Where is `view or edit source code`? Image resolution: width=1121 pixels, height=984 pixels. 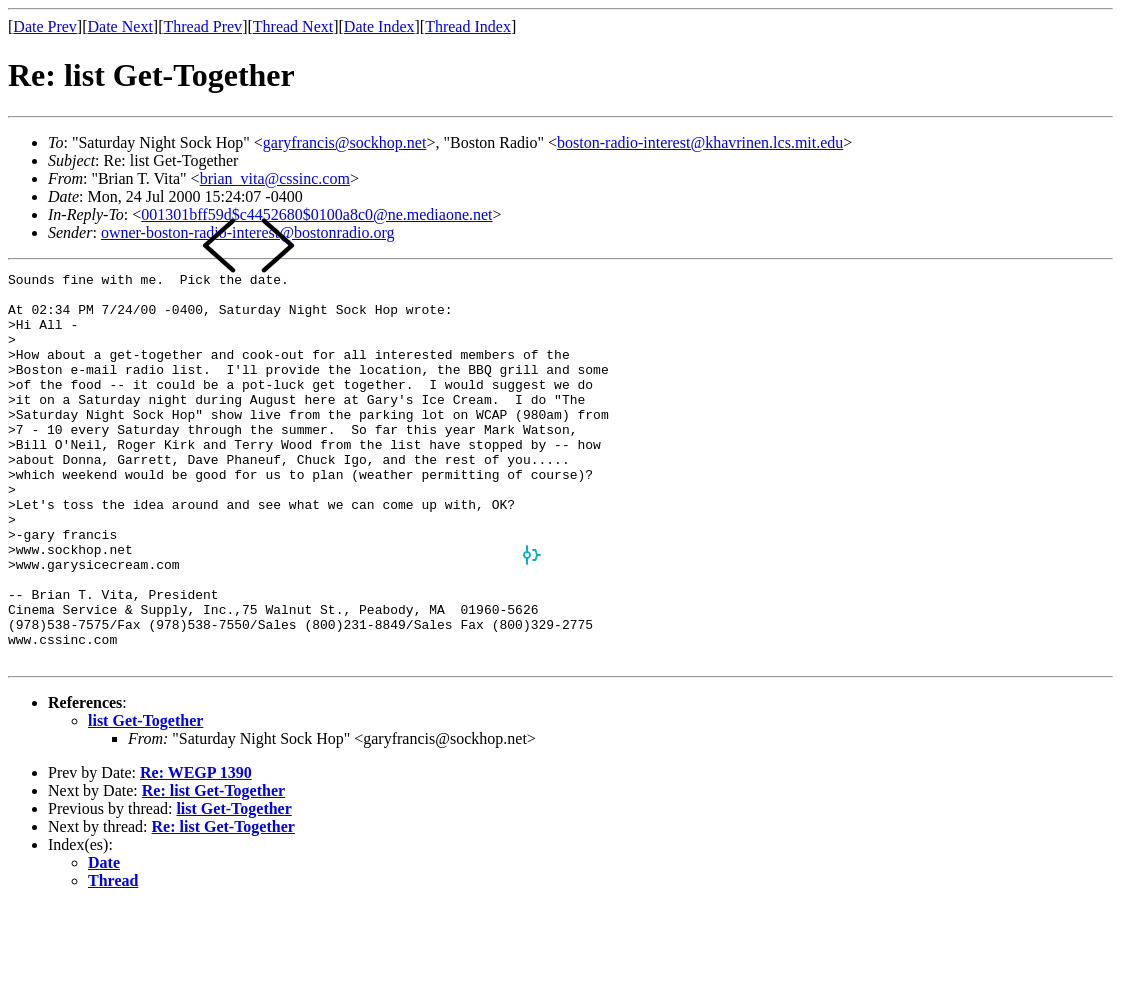
view or edit source code is located at coordinates (248, 245).